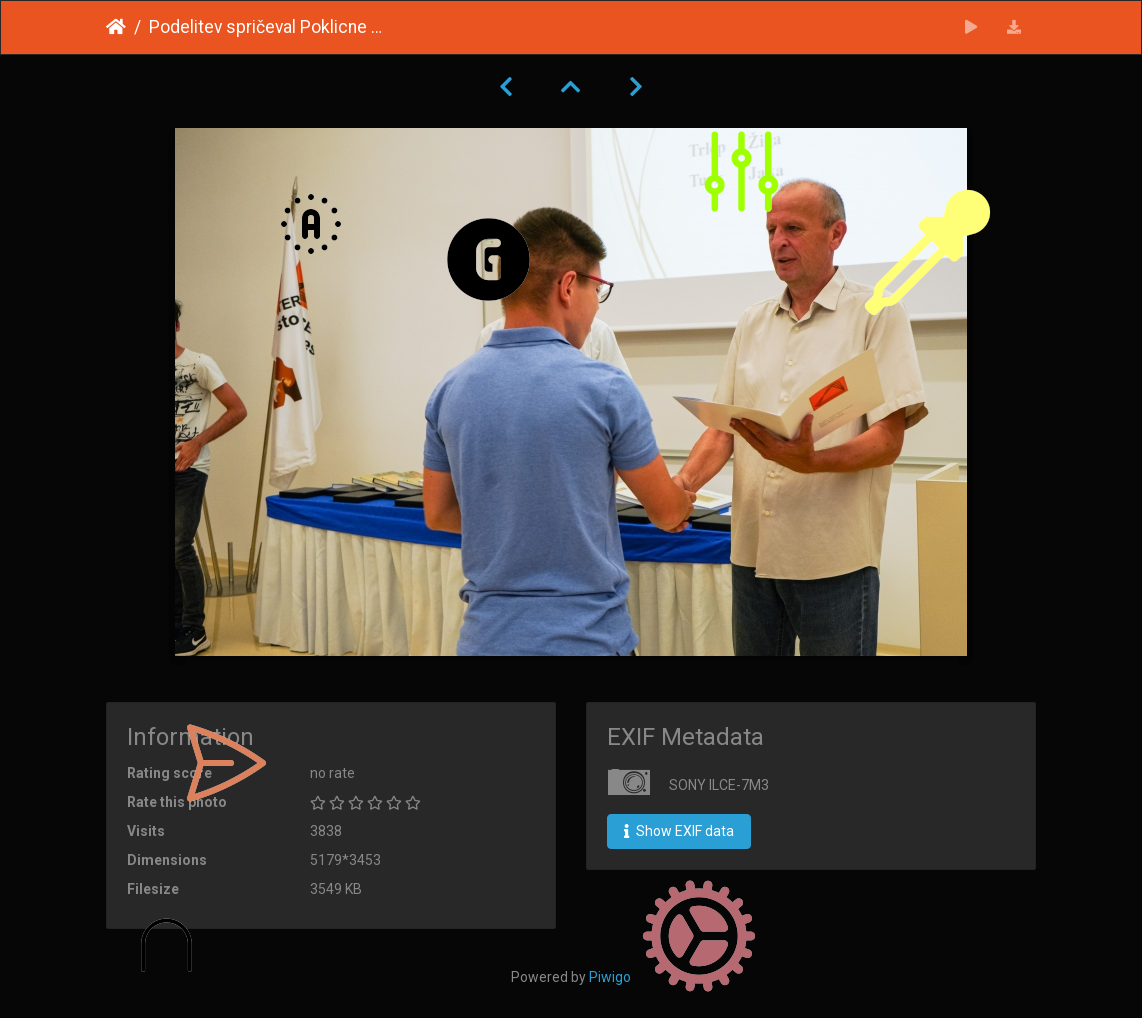  Describe the element at coordinates (699, 936) in the screenshot. I see `access settings or preferences` at that location.